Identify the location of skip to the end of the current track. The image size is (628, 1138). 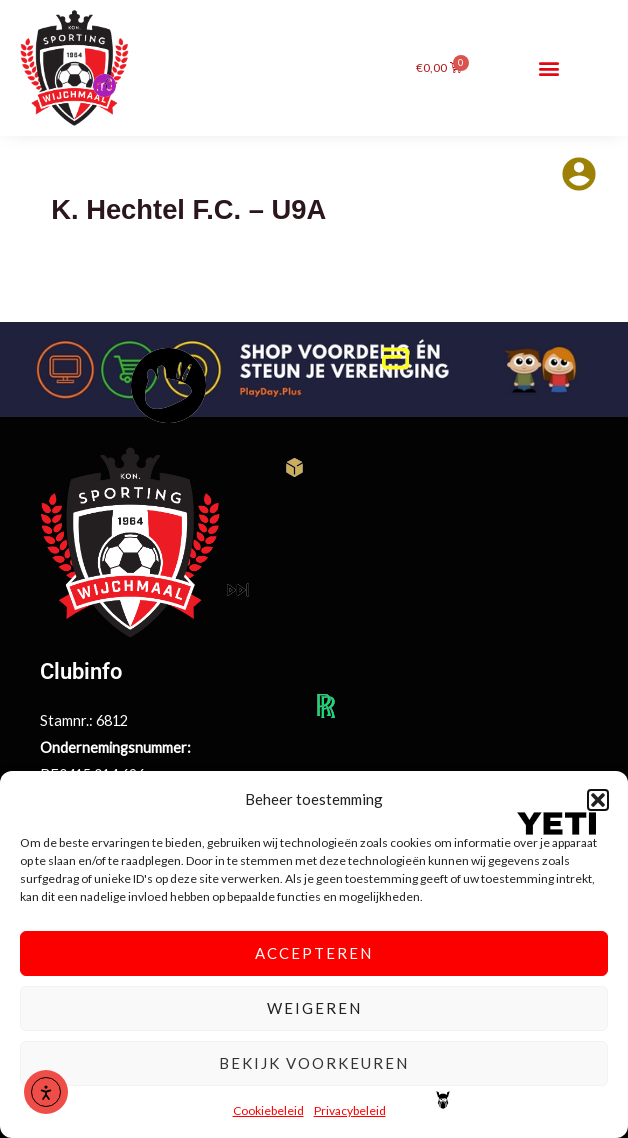
(238, 590).